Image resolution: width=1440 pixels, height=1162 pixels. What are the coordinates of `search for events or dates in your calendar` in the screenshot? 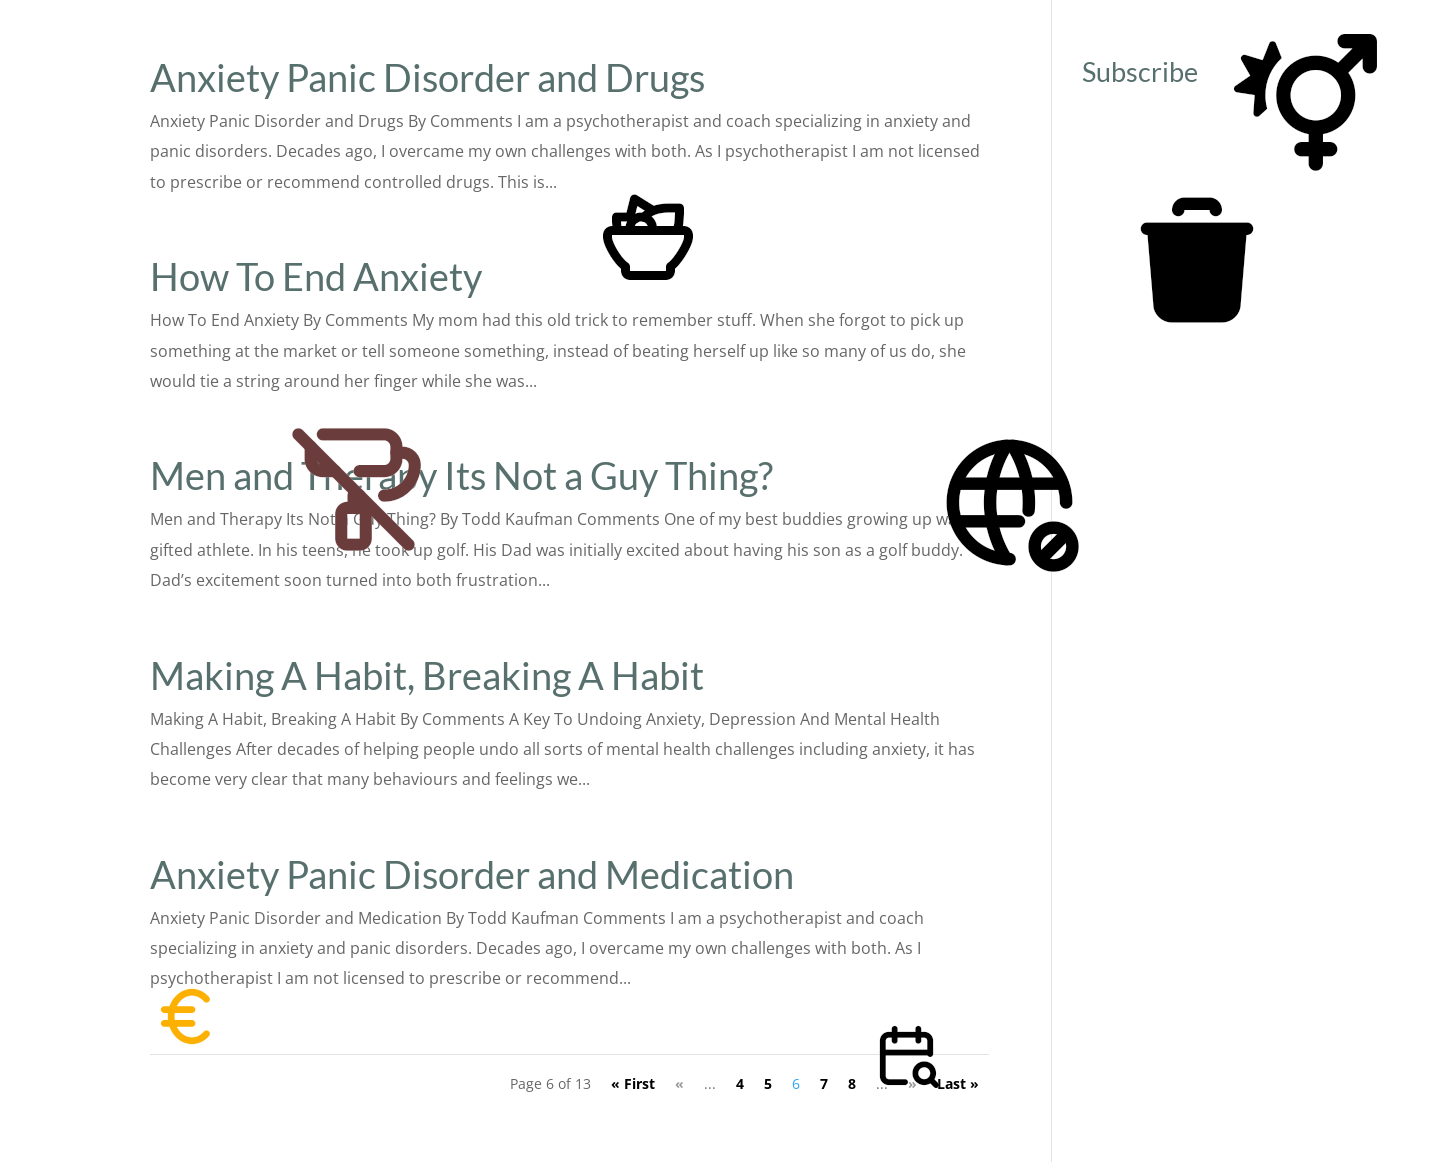 It's located at (906, 1055).